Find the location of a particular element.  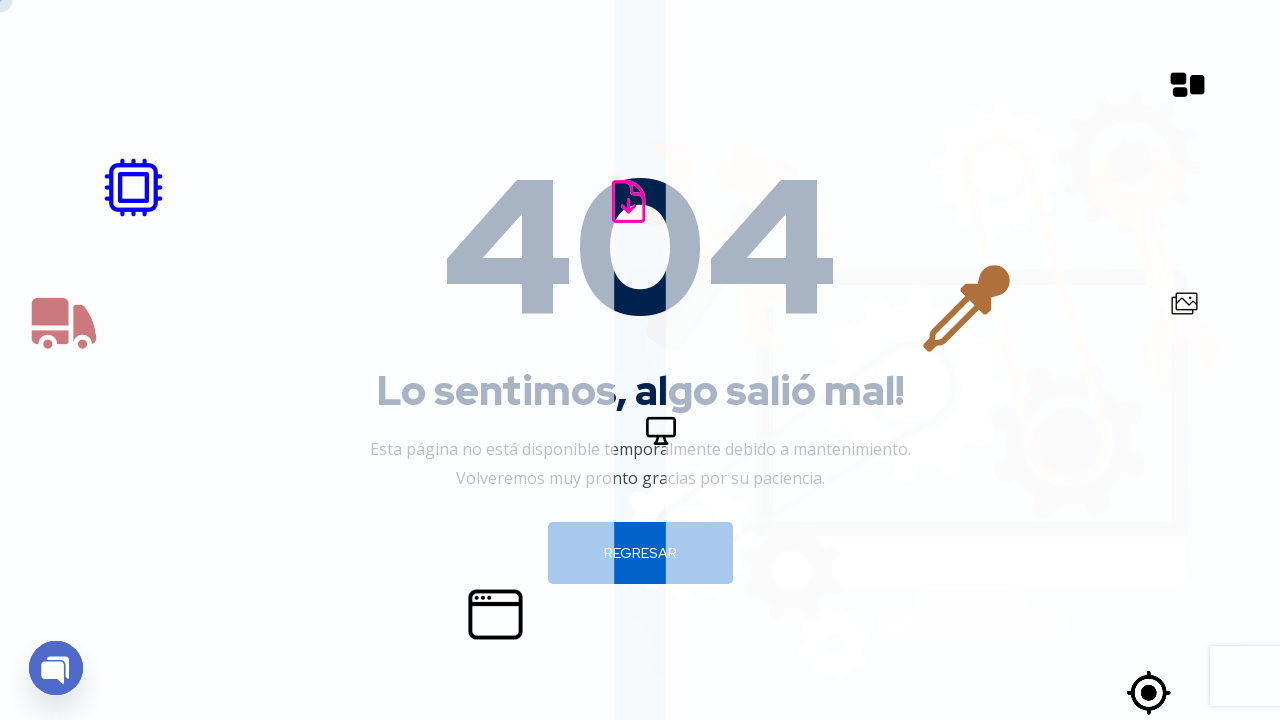

pick a color from the canvas is located at coordinates (966, 308).